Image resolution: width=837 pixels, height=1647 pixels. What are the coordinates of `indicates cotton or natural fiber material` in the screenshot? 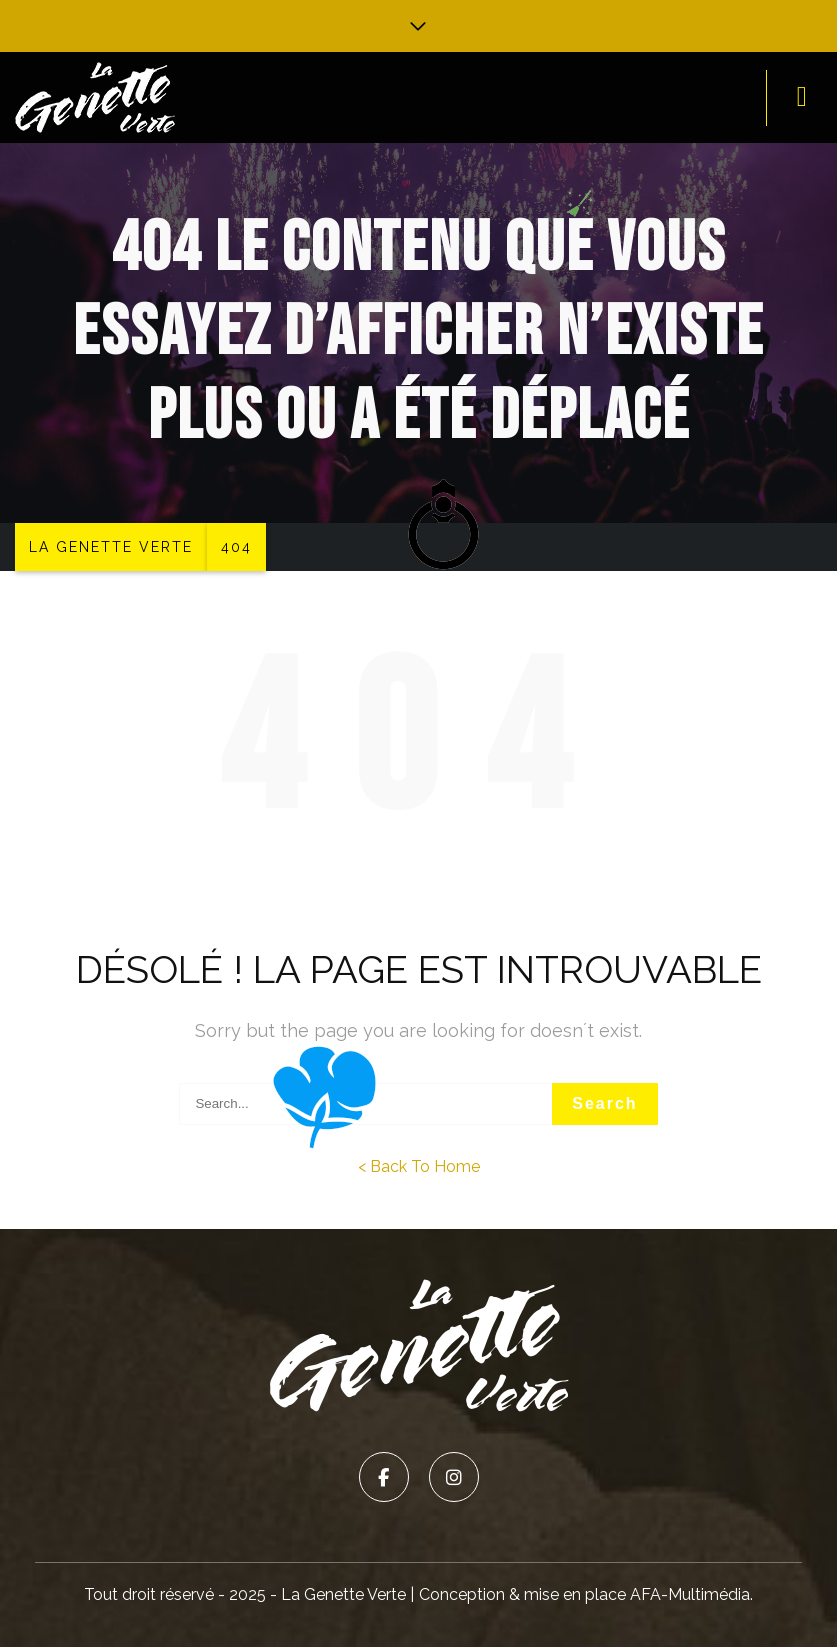 It's located at (324, 1097).